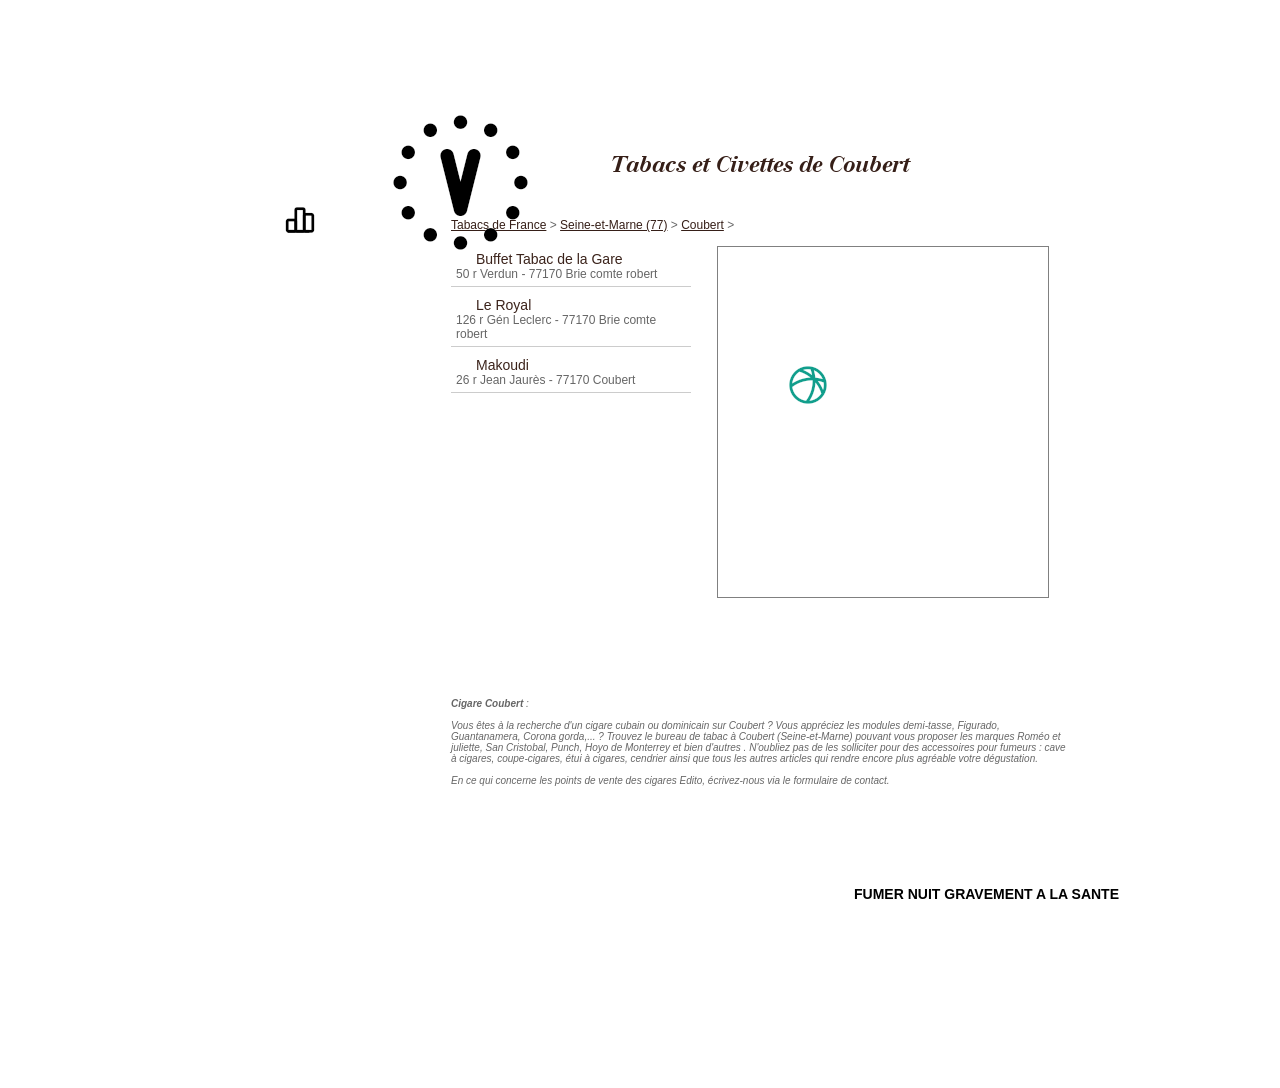  I want to click on access games or entertainment features, so click(808, 385).